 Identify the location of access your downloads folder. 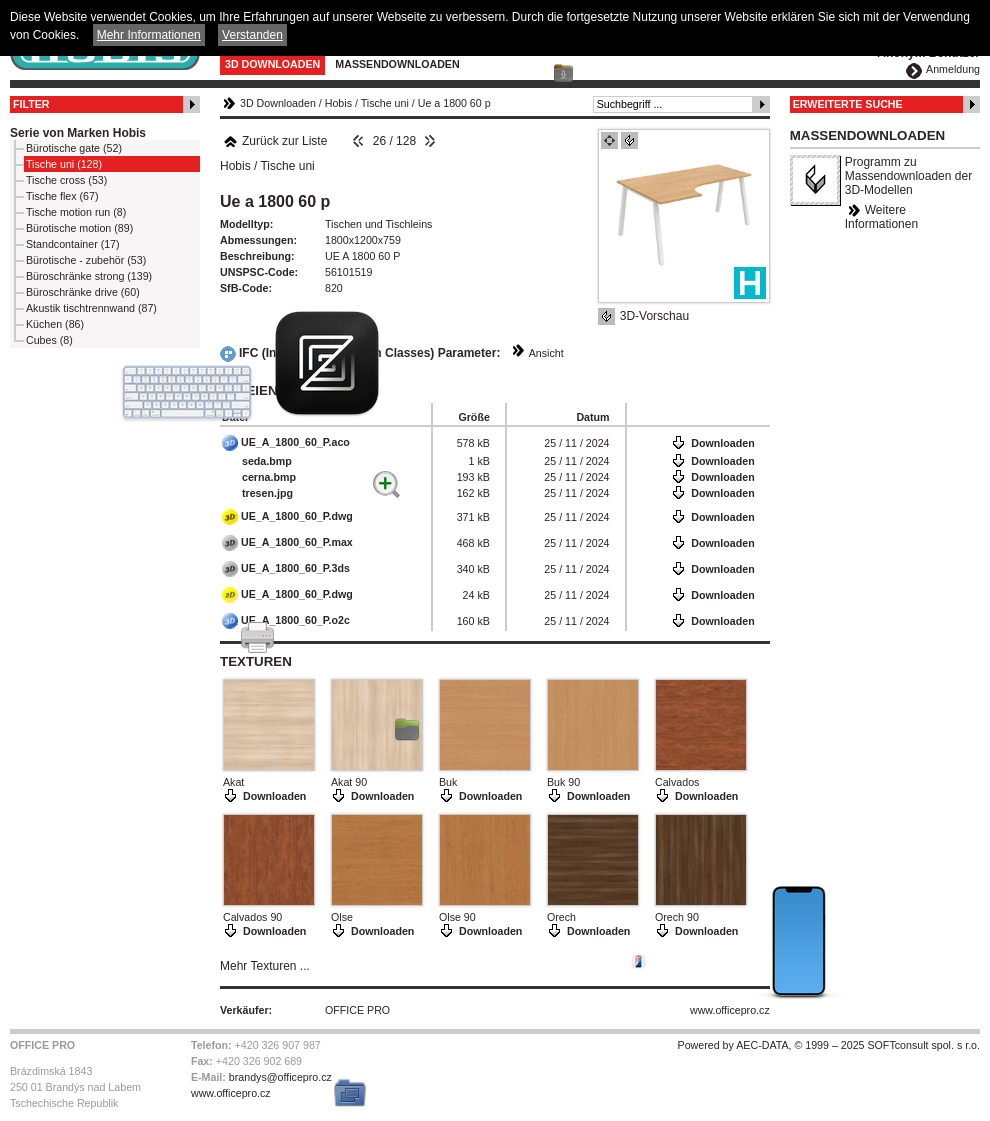
(563, 72).